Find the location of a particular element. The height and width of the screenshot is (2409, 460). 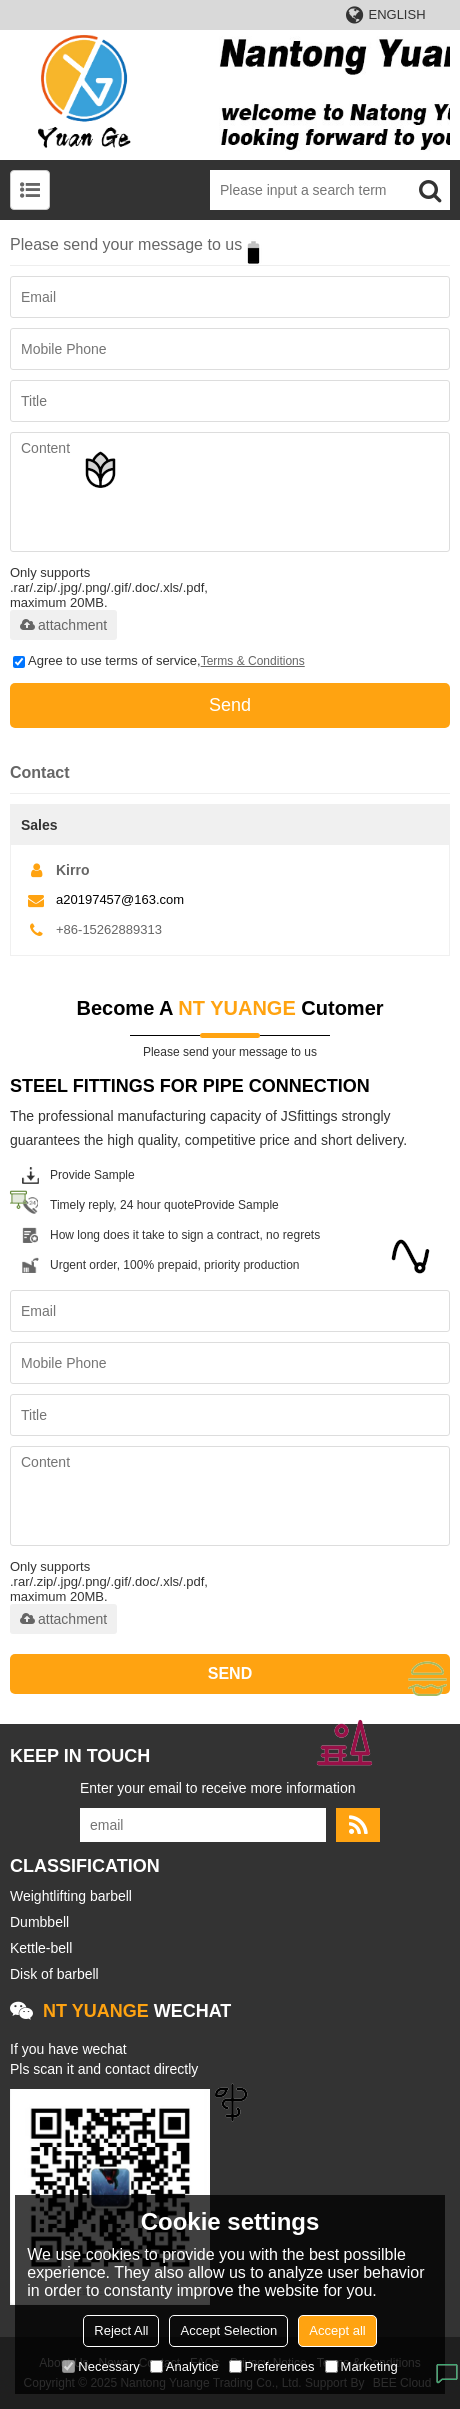

access health or medical services is located at coordinates (232, 2102).